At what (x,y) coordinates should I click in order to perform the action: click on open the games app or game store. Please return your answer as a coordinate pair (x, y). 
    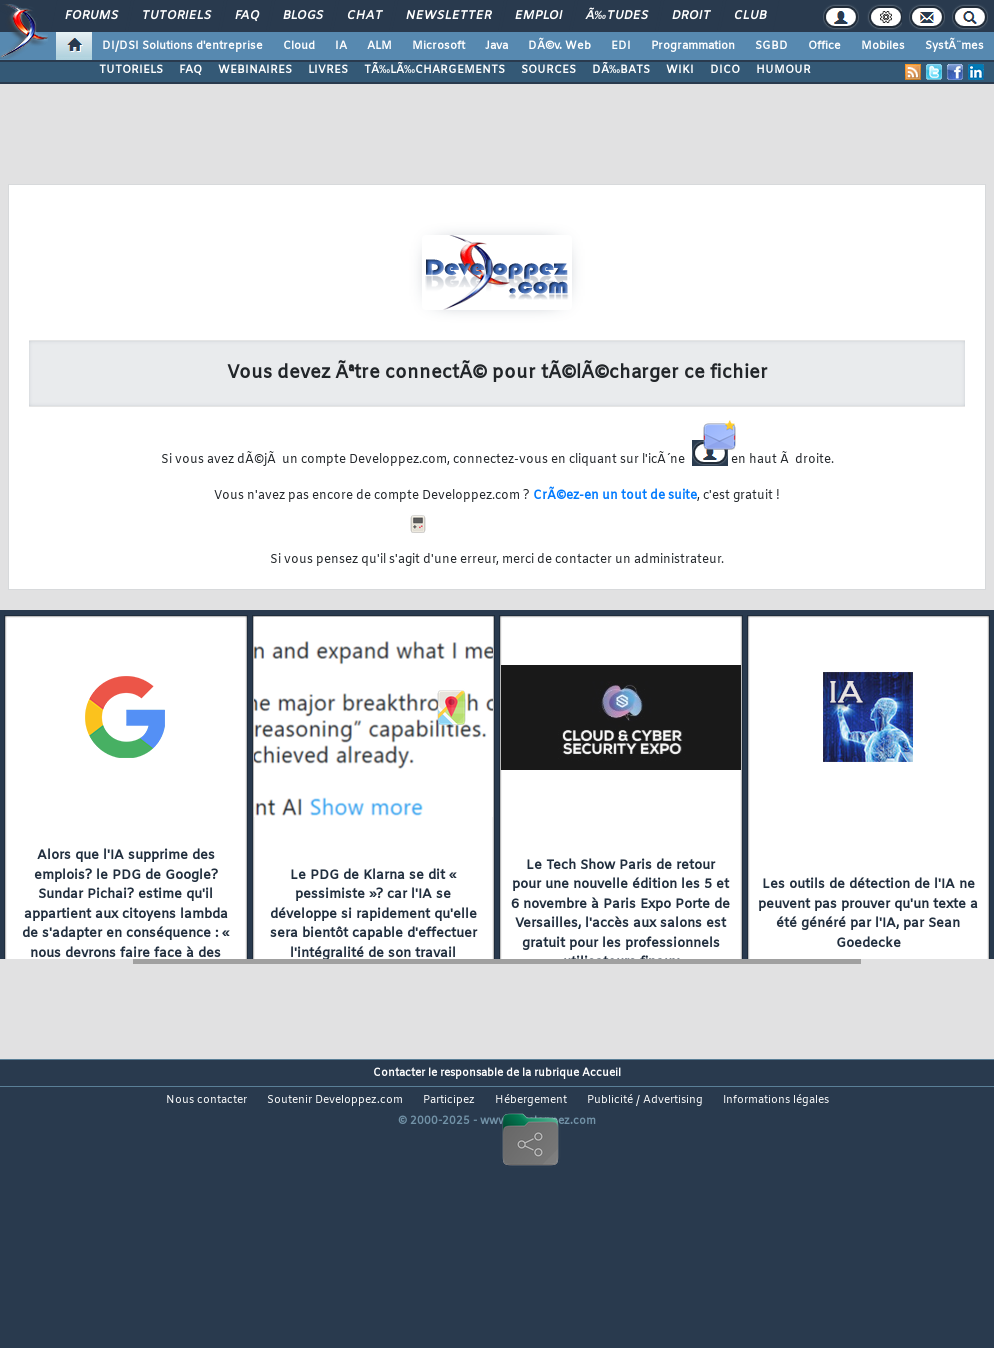
    Looking at the image, I should click on (418, 524).